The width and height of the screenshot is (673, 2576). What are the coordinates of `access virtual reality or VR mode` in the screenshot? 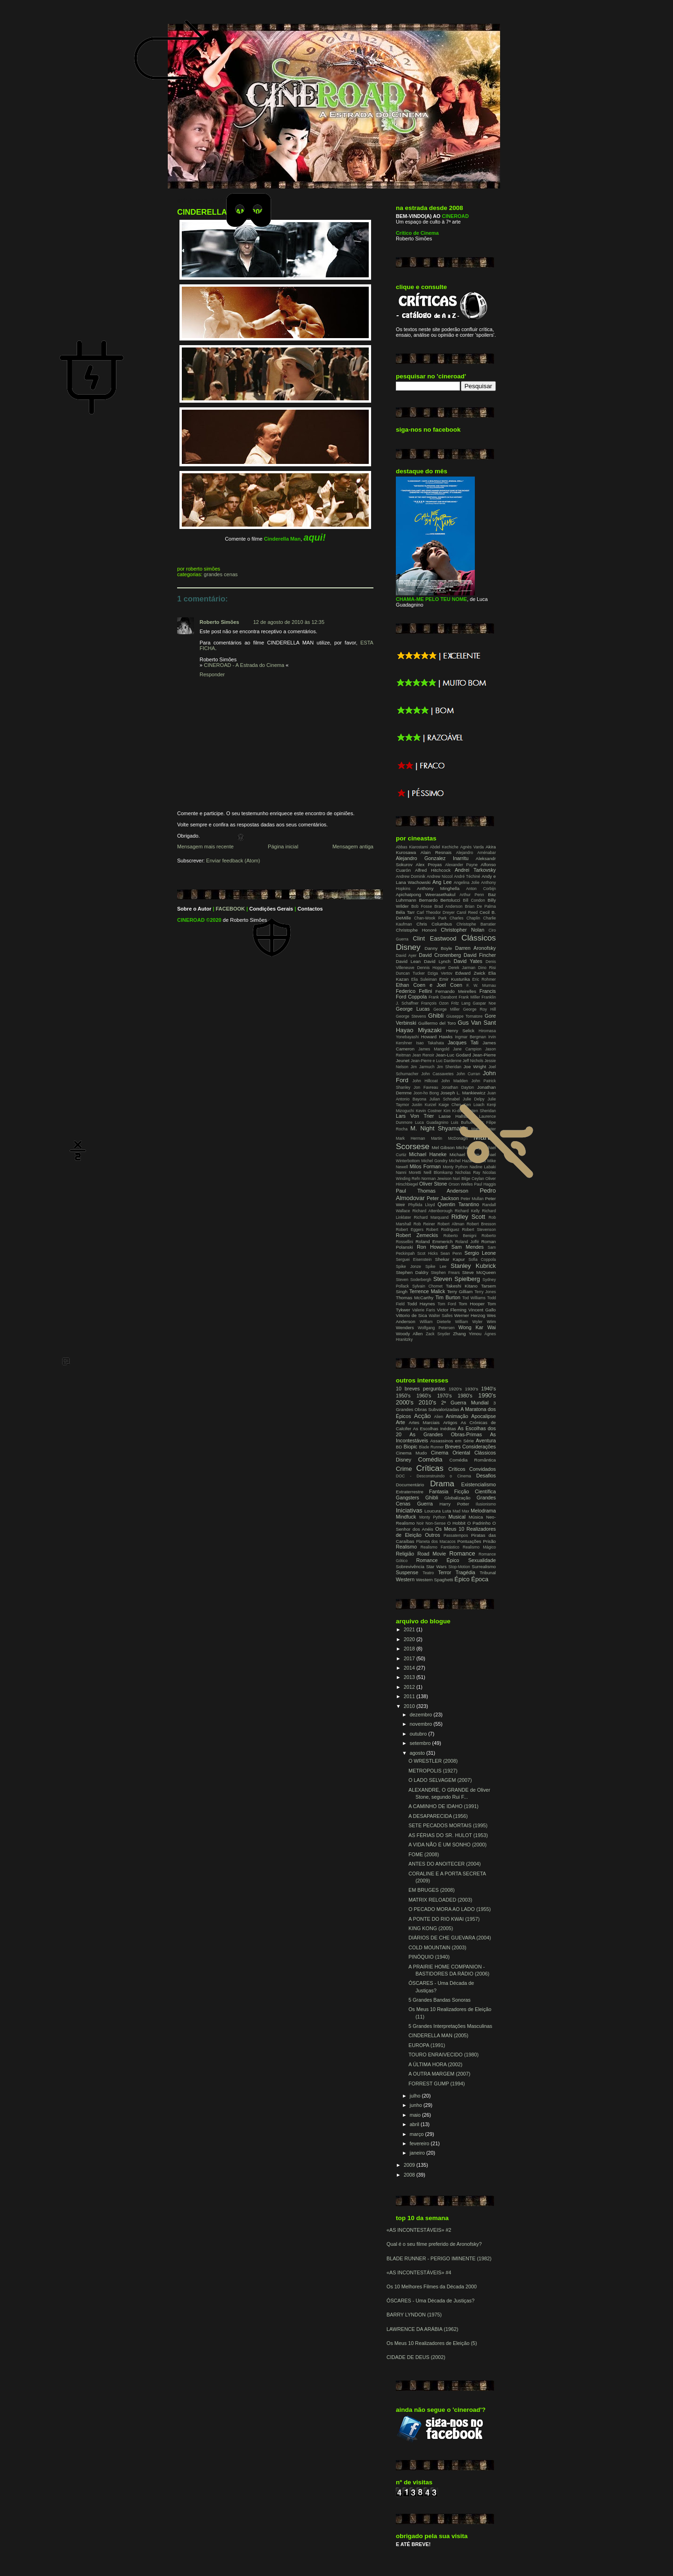 It's located at (249, 209).